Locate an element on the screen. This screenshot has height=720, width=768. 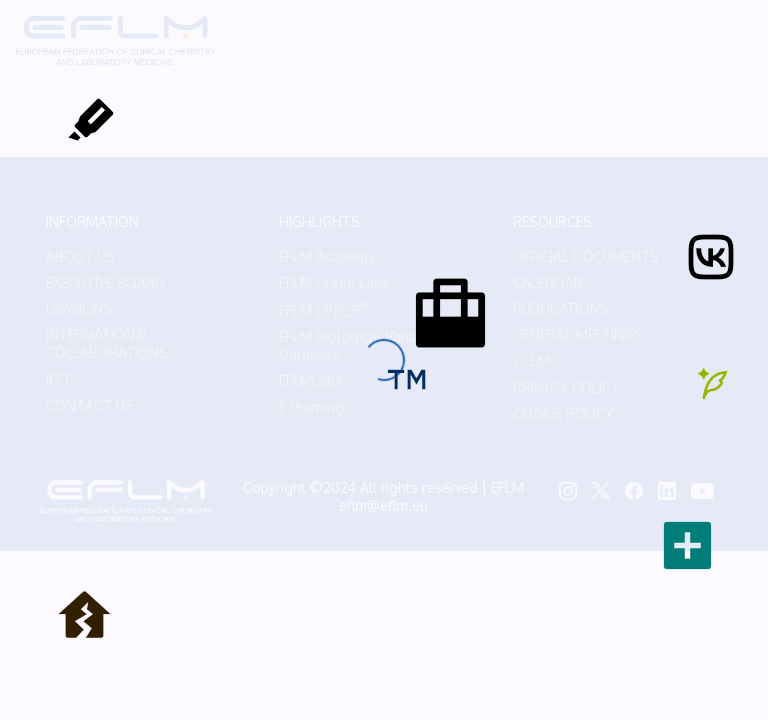
access work or business documents is located at coordinates (450, 316).